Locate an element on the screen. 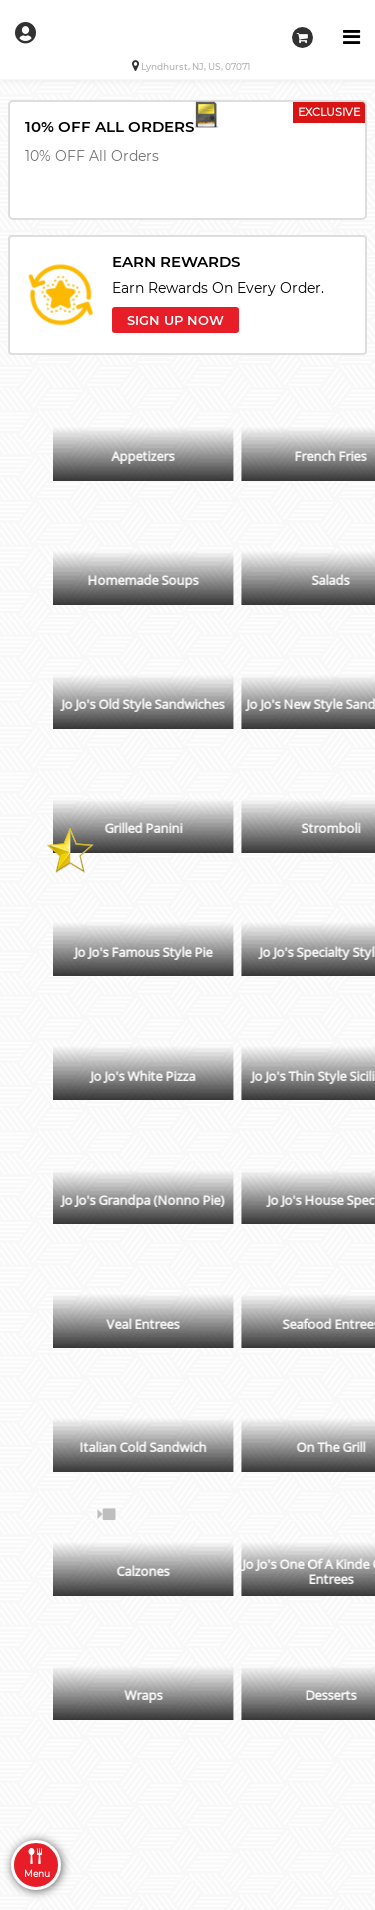  access removable flash storage device is located at coordinates (206, 115).